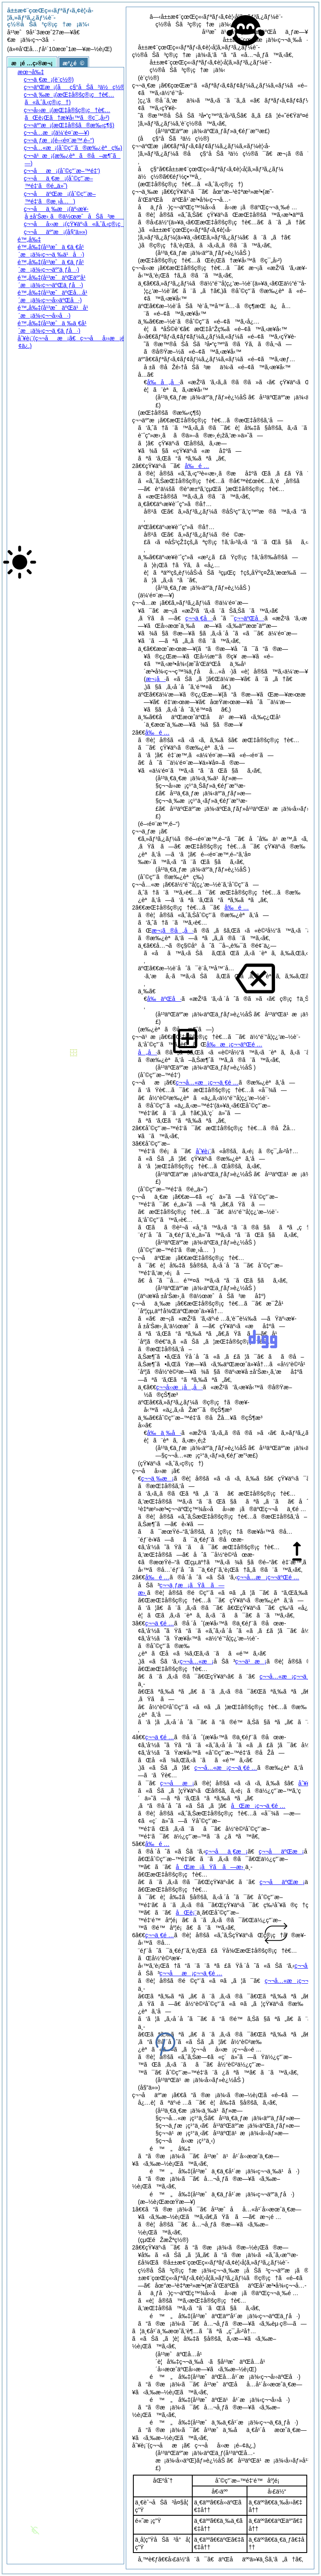 This screenshot has height=2576, width=321. I want to click on toggle repeat mode for media playback, so click(276, 1933).